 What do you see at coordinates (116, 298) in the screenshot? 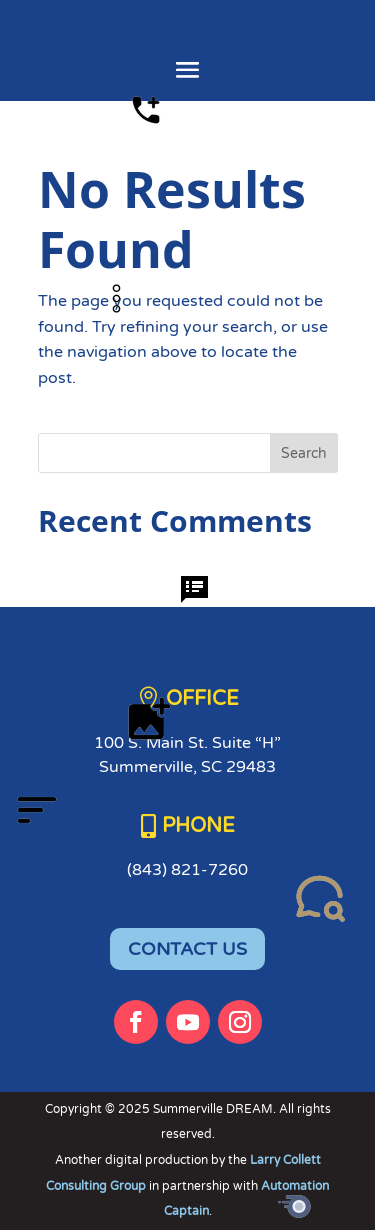
I see `open more options menu` at bounding box center [116, 298].